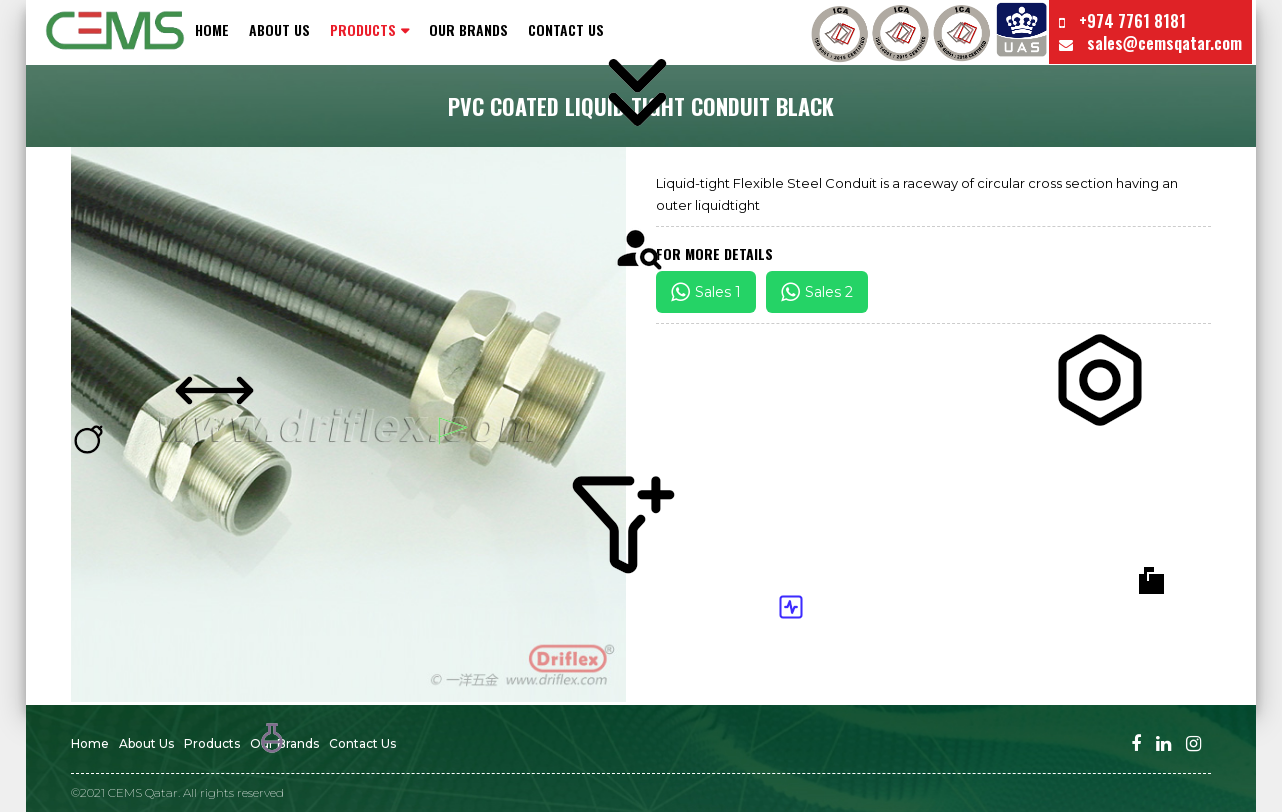 This screenshot has height=812, width=1282. Describe the element at coordinates (272, 738) in the screenshot. I see `access science or laboratory features` at that location.